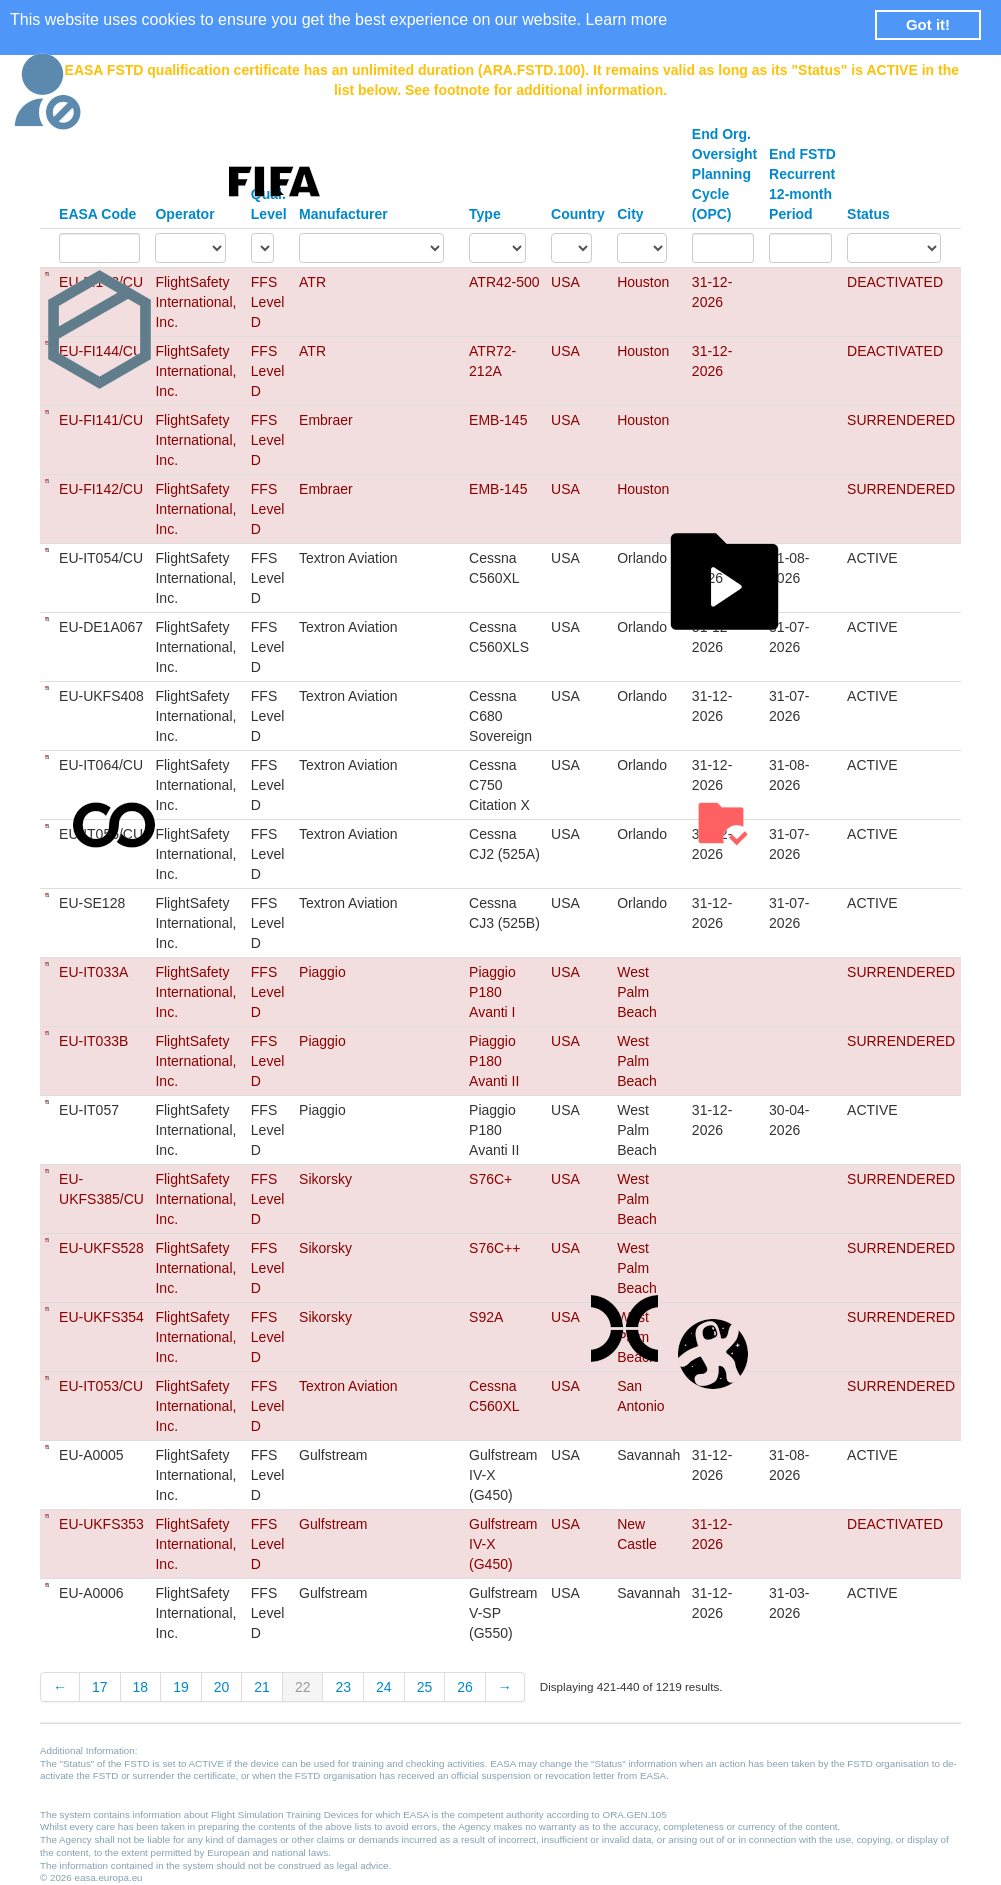 This screenshot has height=1885, width=1001. What do you see at coordinates (721, 823) in the screenshot?
I see `folder verified or approved` at bounding box center [721, 823].